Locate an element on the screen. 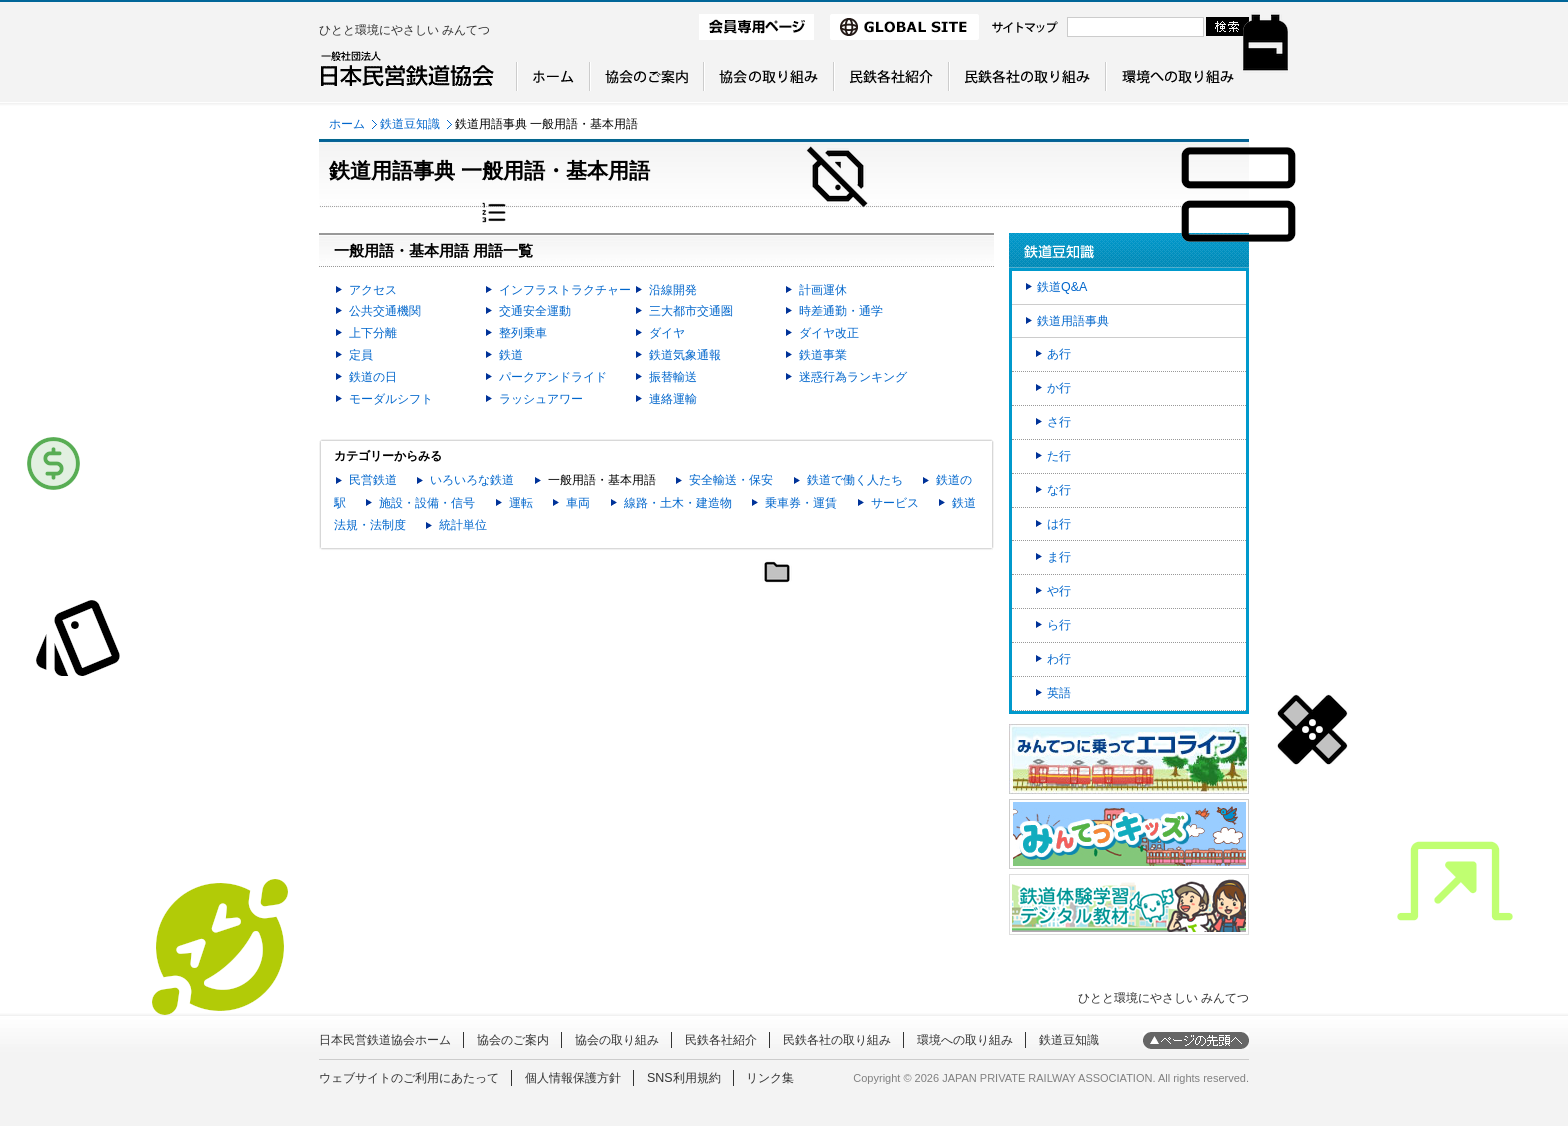 This screenshot has height=1126, width=1568. react with laughing emoji is located at coordinates (220, 947).